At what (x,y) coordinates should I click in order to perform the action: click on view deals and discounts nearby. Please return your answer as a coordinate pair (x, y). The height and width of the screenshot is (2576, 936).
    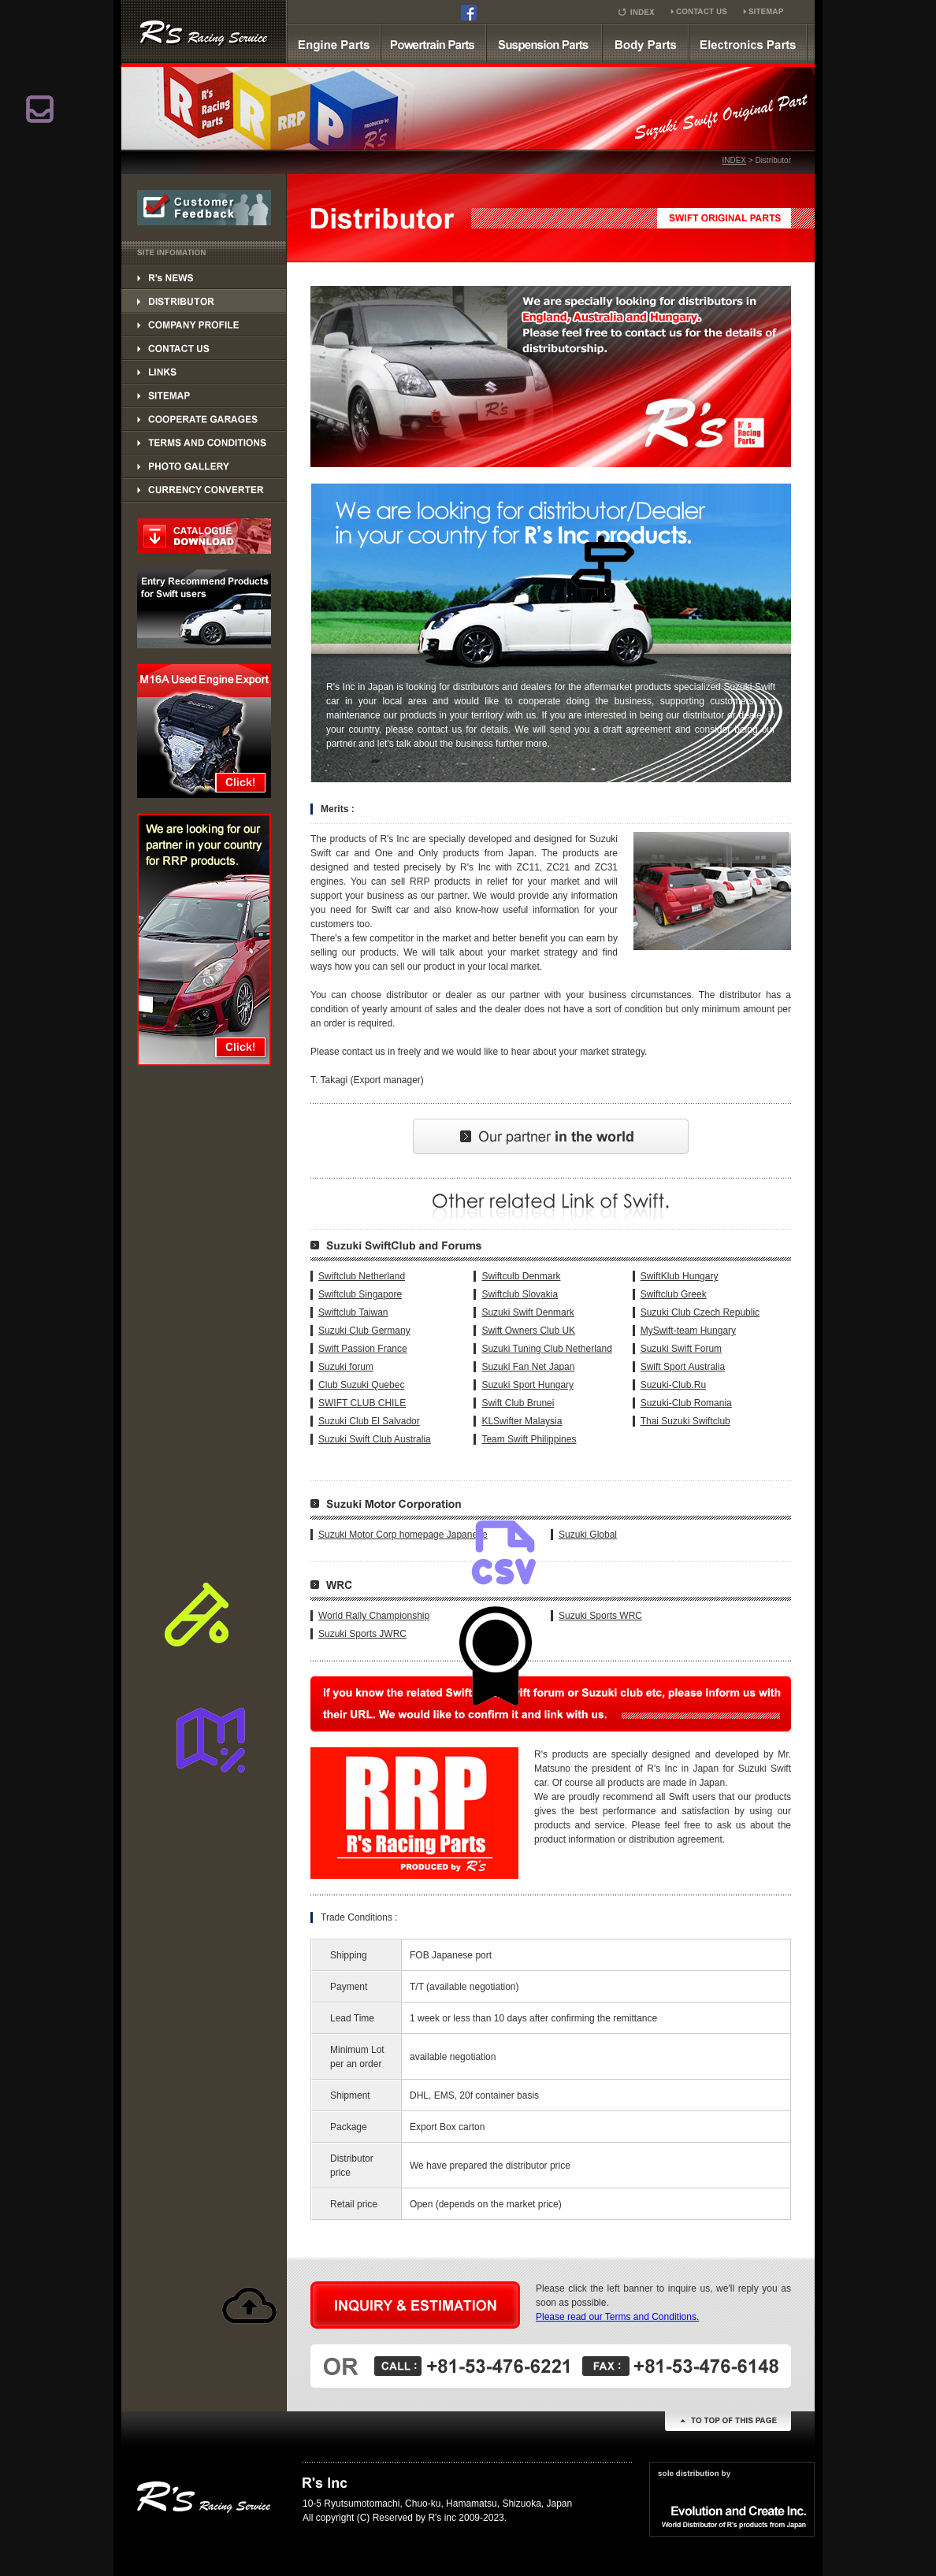
    Looking at the image, I should click on (210, 1738).